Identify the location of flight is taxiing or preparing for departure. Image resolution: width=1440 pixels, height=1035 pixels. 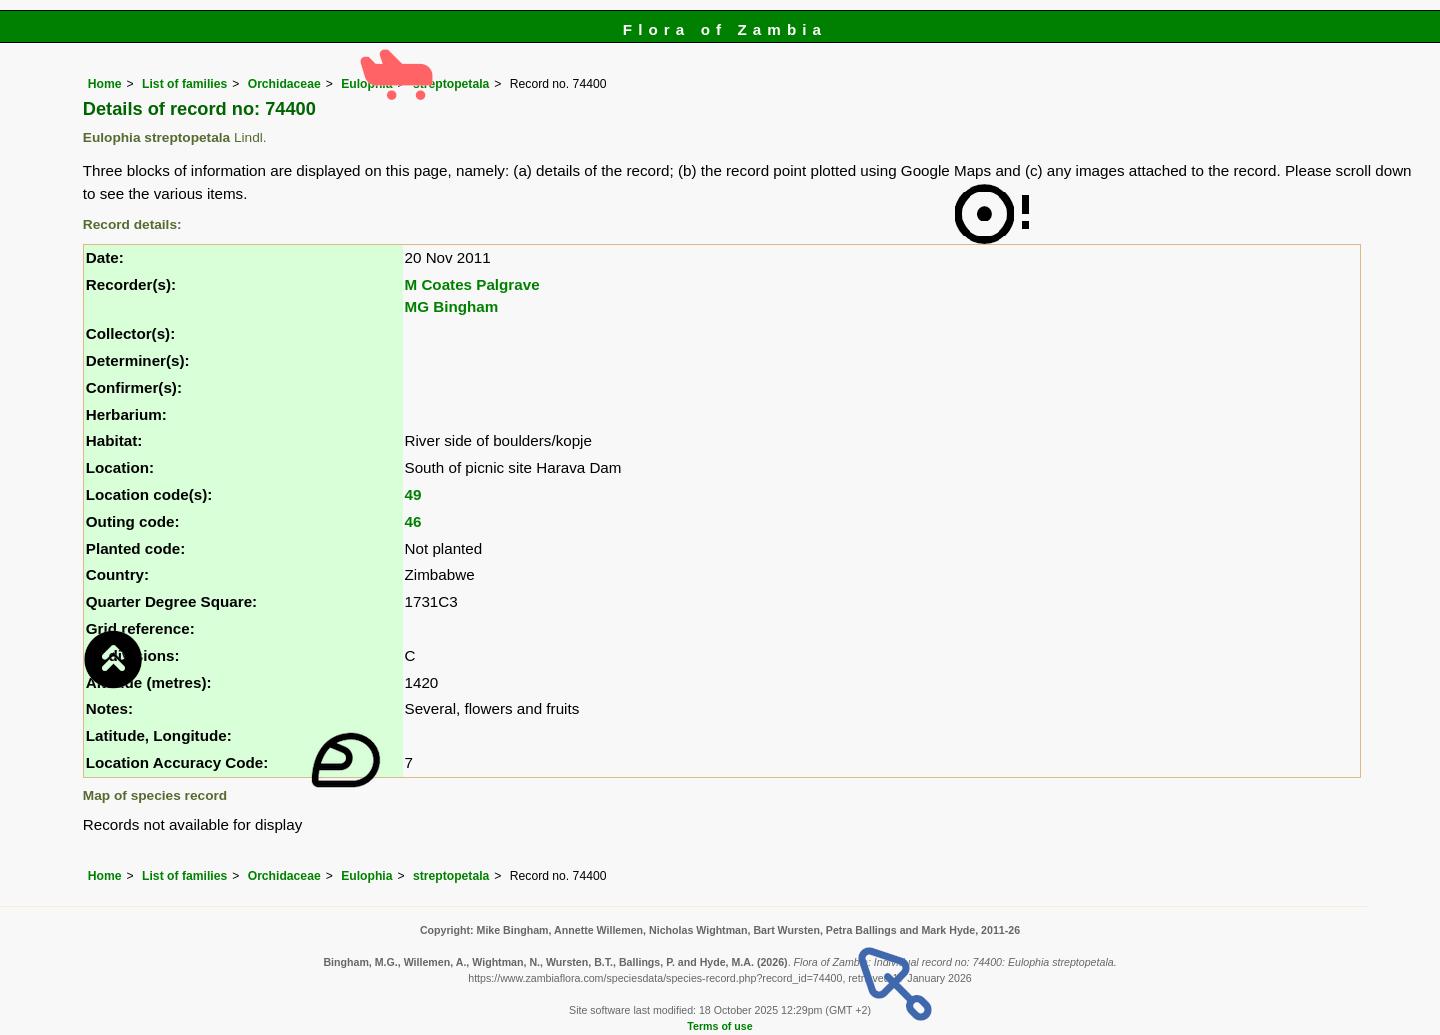
(396, 73).